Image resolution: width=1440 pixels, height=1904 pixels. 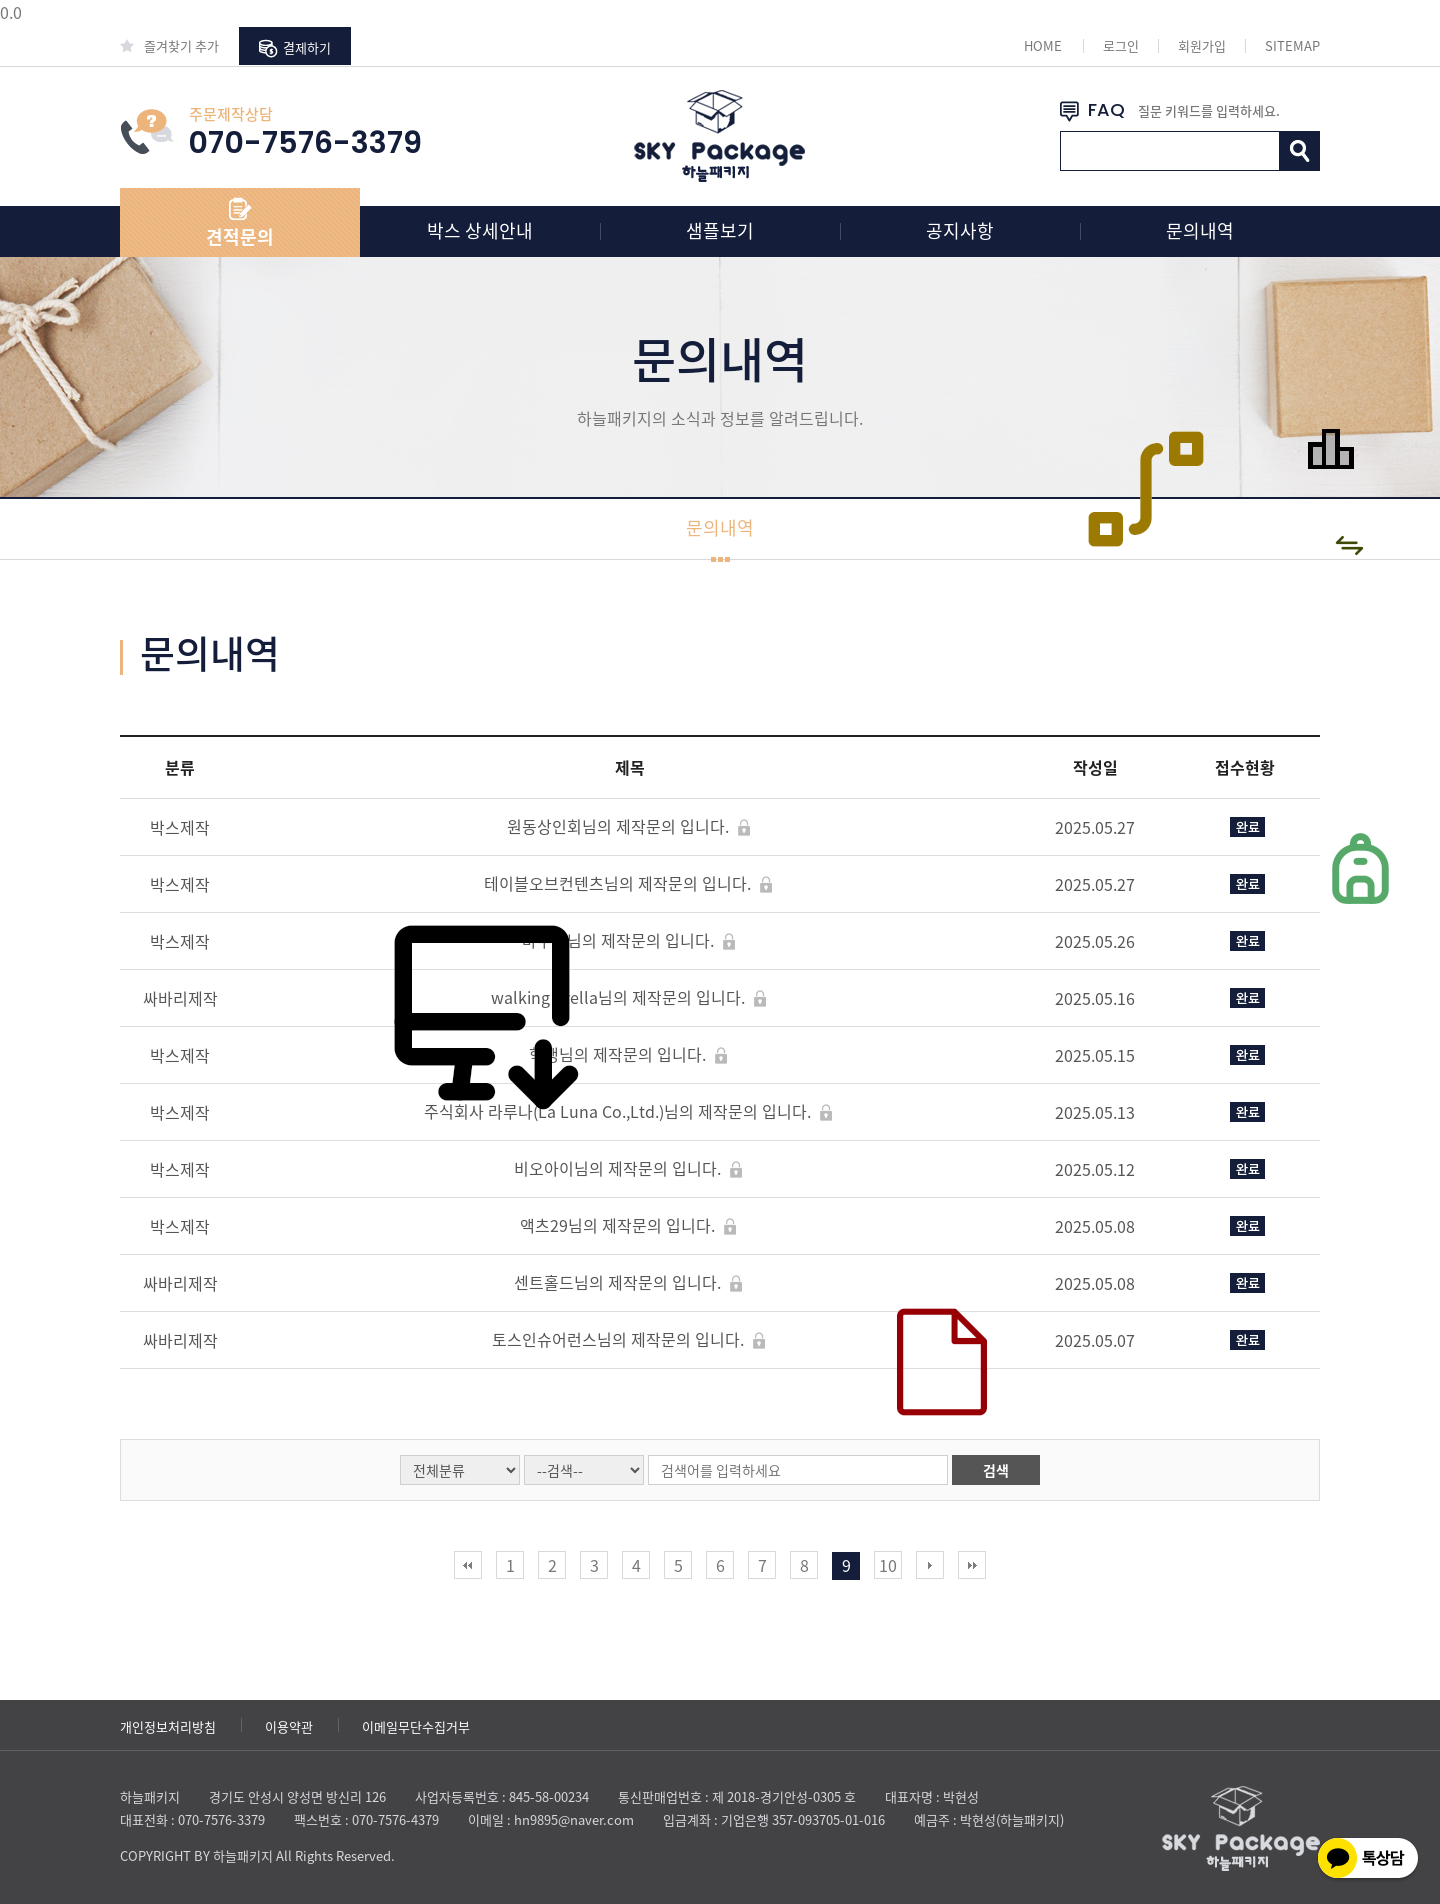 I want to click on download to desktop computer, so click(x=482, y=1013).